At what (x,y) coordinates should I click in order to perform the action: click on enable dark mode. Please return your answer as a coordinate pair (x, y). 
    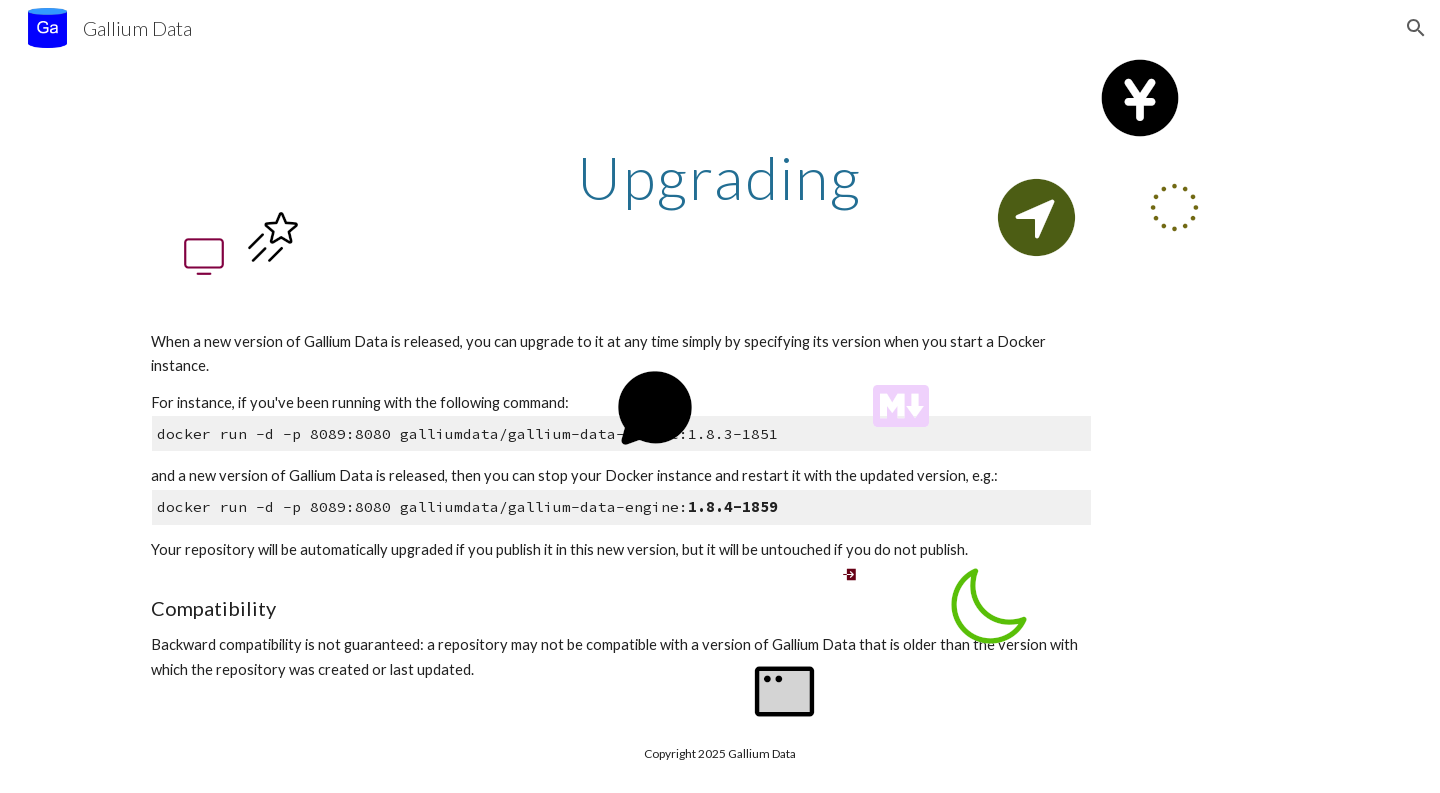
    Looking at the image, I should click on (989, 606).